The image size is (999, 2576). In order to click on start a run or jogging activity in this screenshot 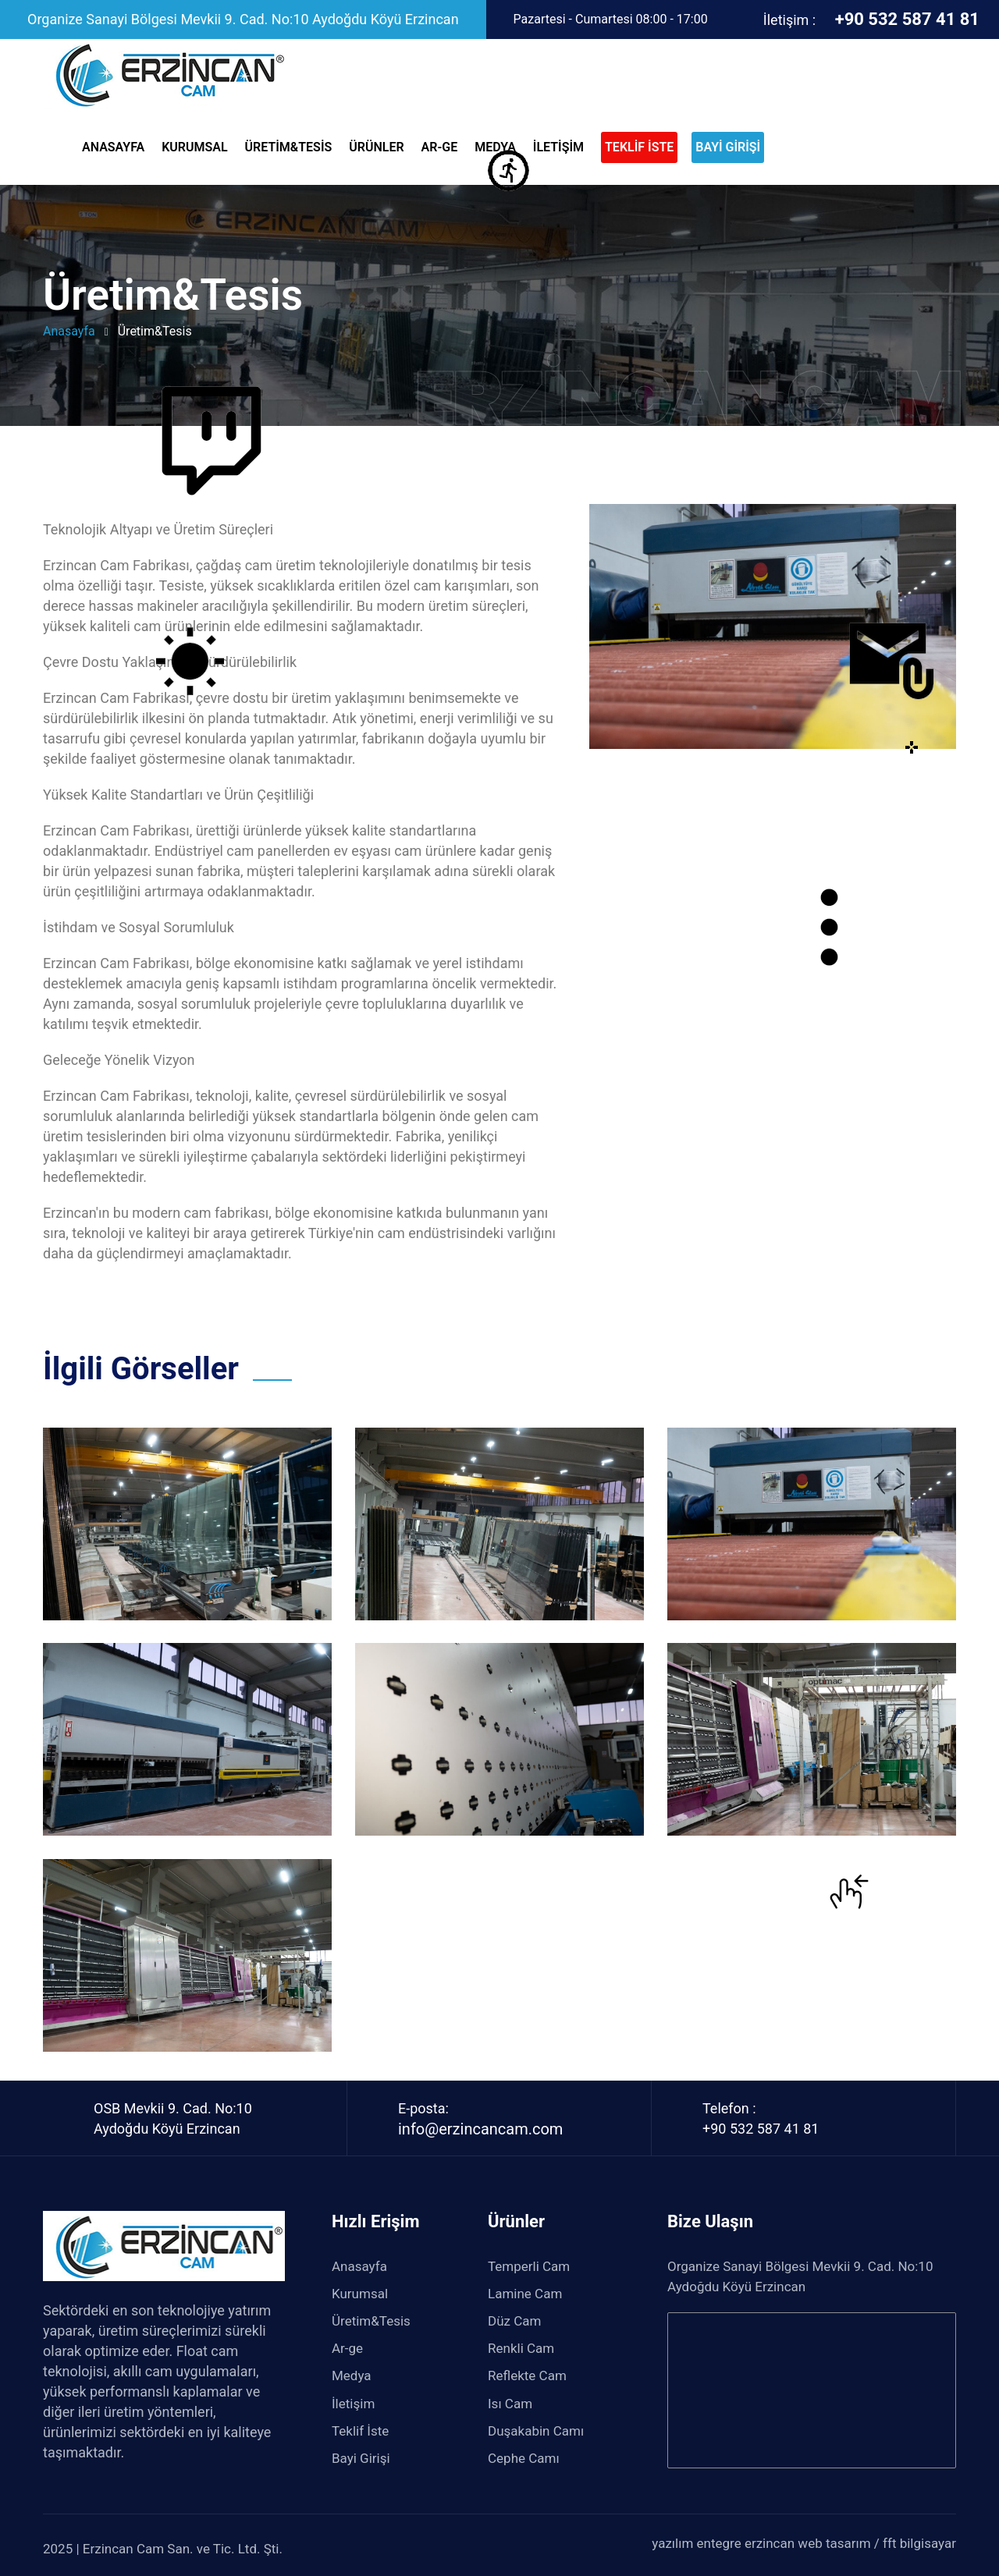, I will do `click(508, 170)`.